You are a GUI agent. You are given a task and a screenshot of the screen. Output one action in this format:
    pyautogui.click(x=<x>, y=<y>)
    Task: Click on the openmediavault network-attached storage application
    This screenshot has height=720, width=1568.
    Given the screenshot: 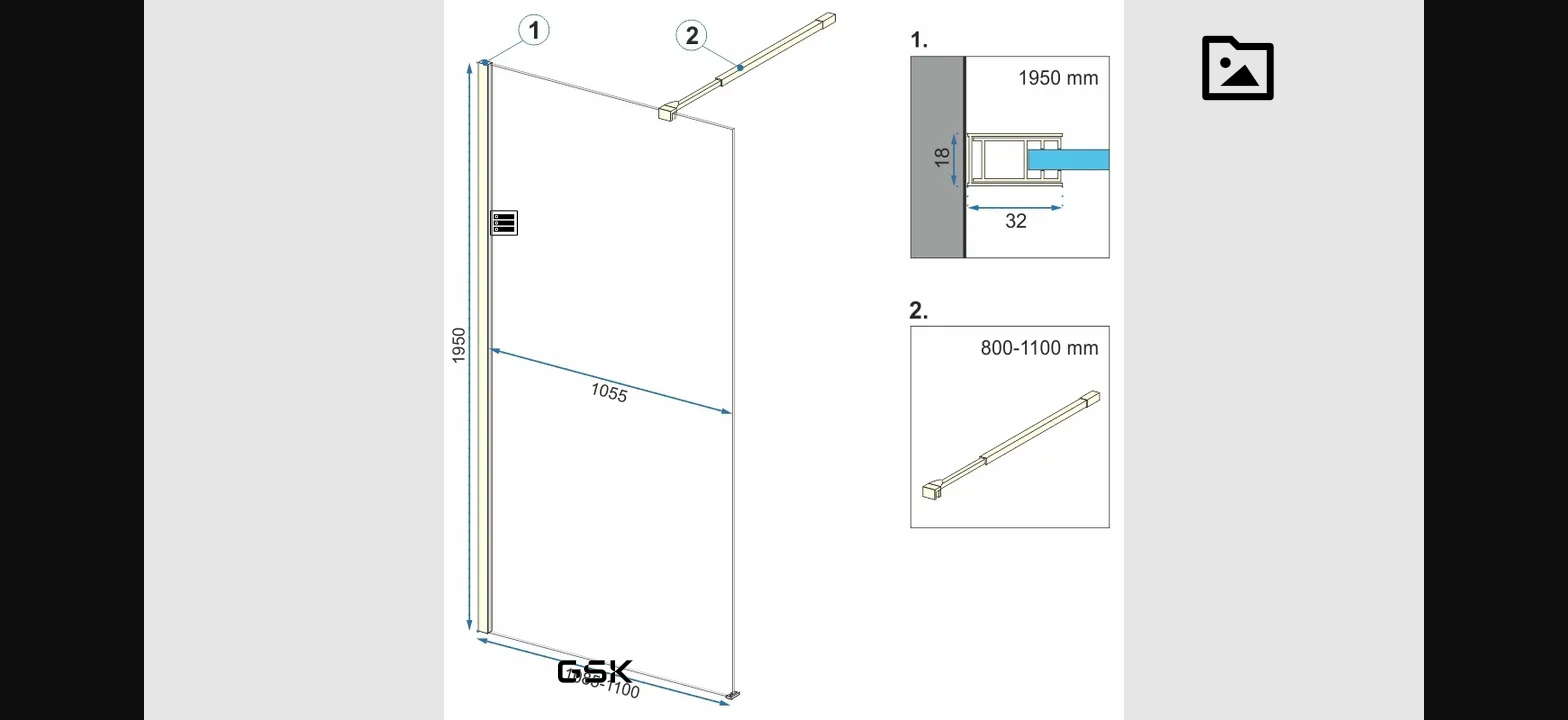 What is the action you would take?
    pyautogui.click(x=504, y=223)
    